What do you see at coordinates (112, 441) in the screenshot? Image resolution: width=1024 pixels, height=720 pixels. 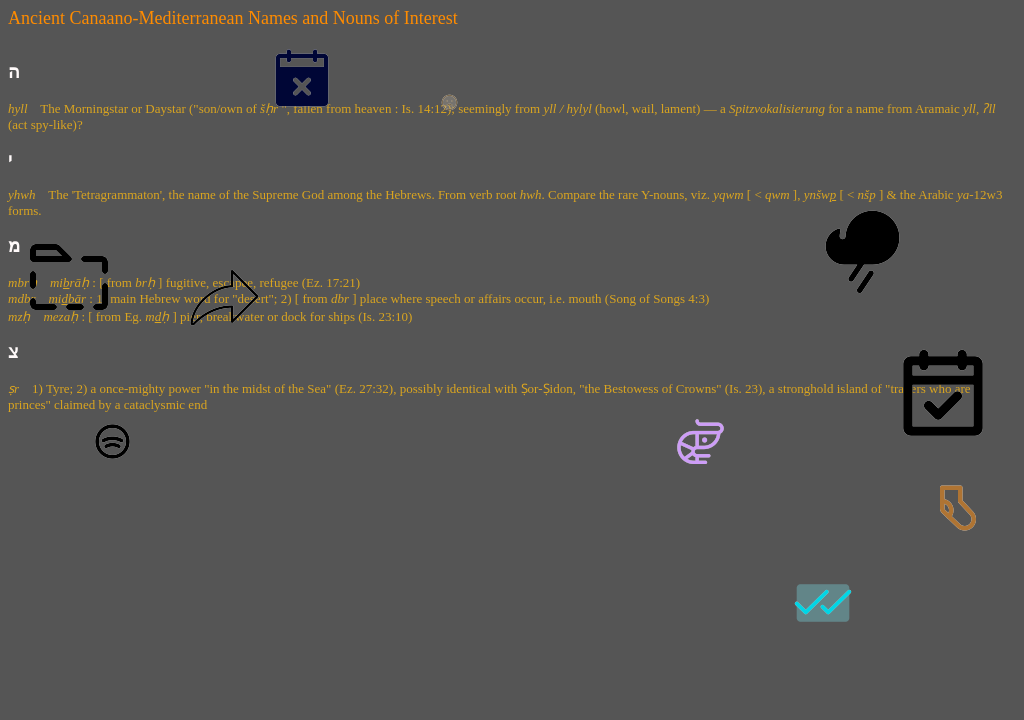 I see `open Spotify` at bounding box center [112, 441].